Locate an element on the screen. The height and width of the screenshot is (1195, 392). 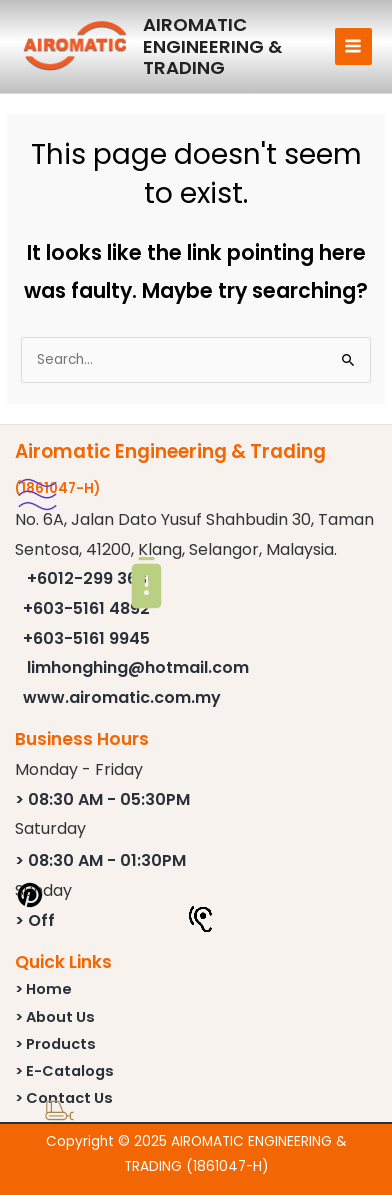
construction or building in progress is located at coordinates (59, 1110).